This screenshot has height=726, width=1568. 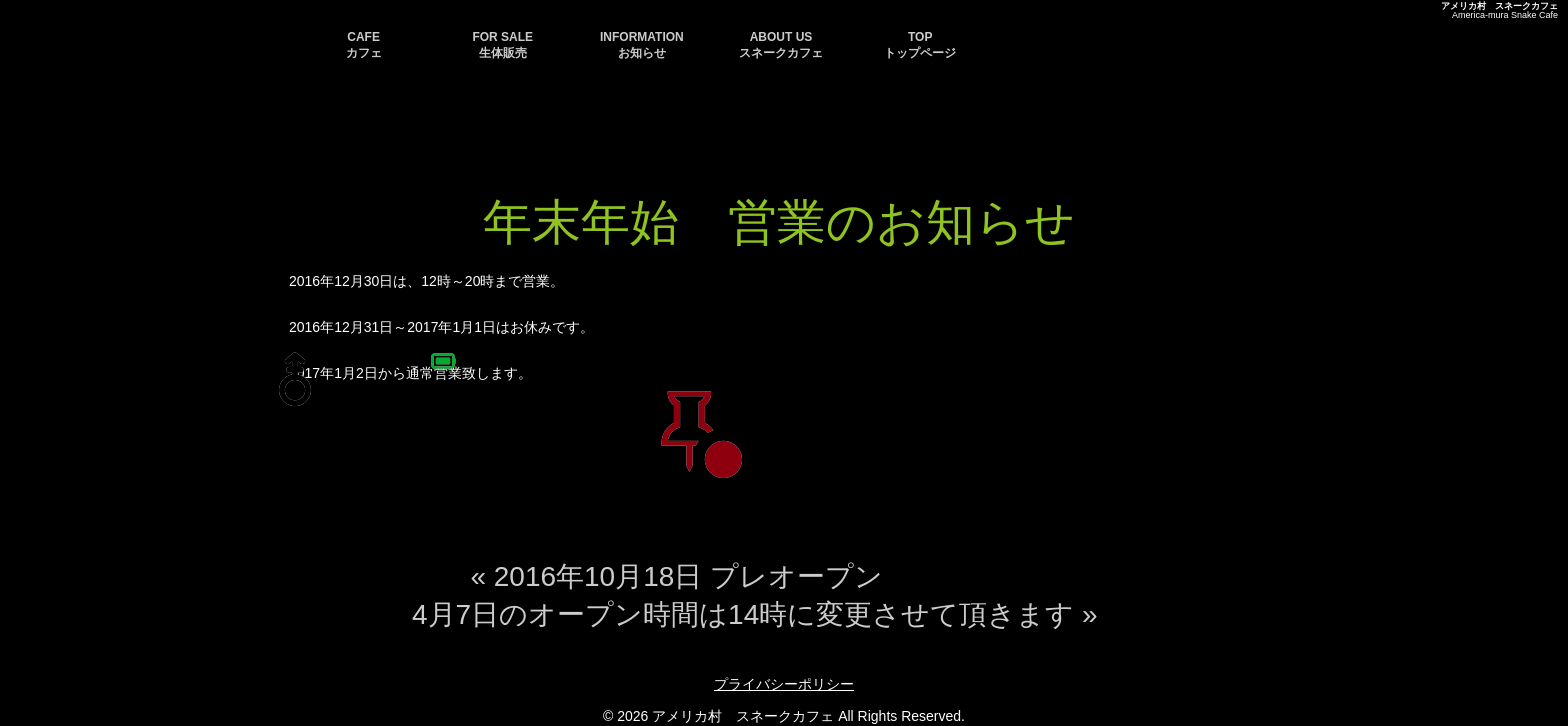 I want to click on indicates battery is fully charged, so click(x=443, y=361).